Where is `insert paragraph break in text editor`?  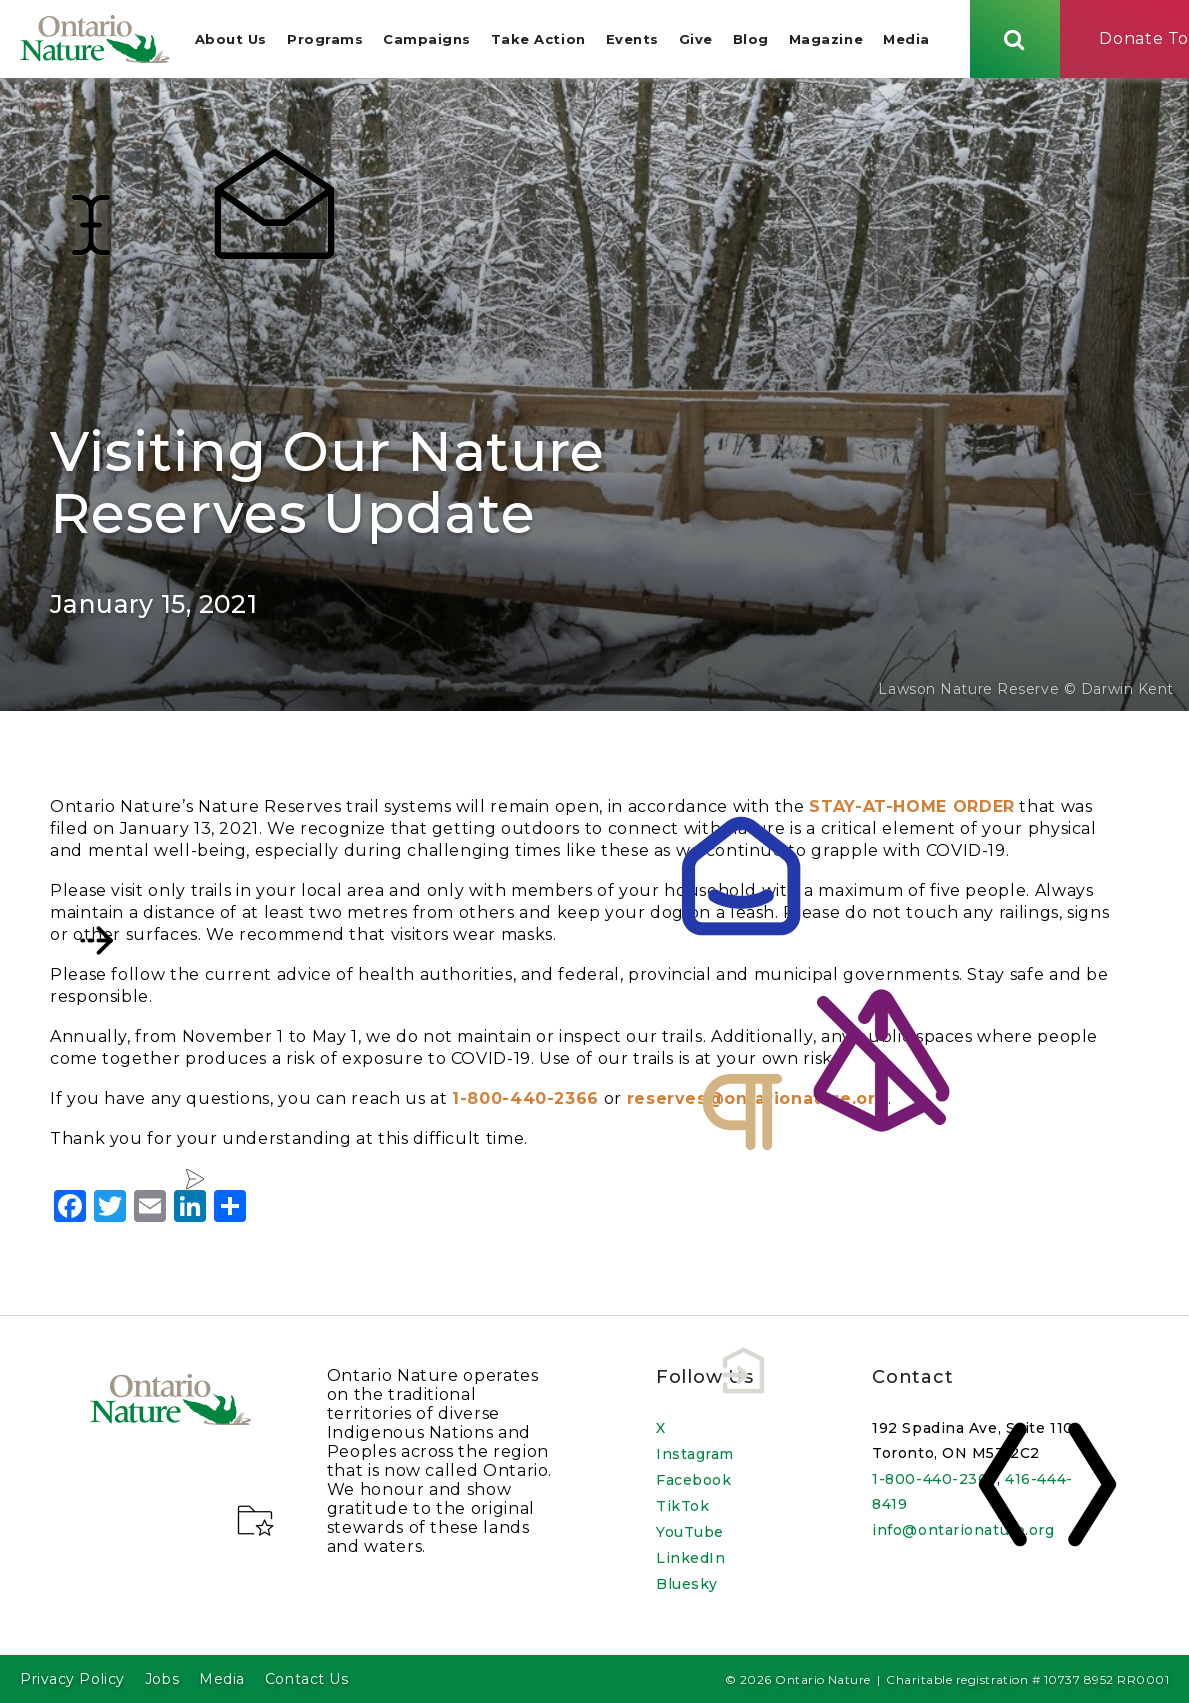 insert paragraph break in text editor is located at coordinates (744, 1112).